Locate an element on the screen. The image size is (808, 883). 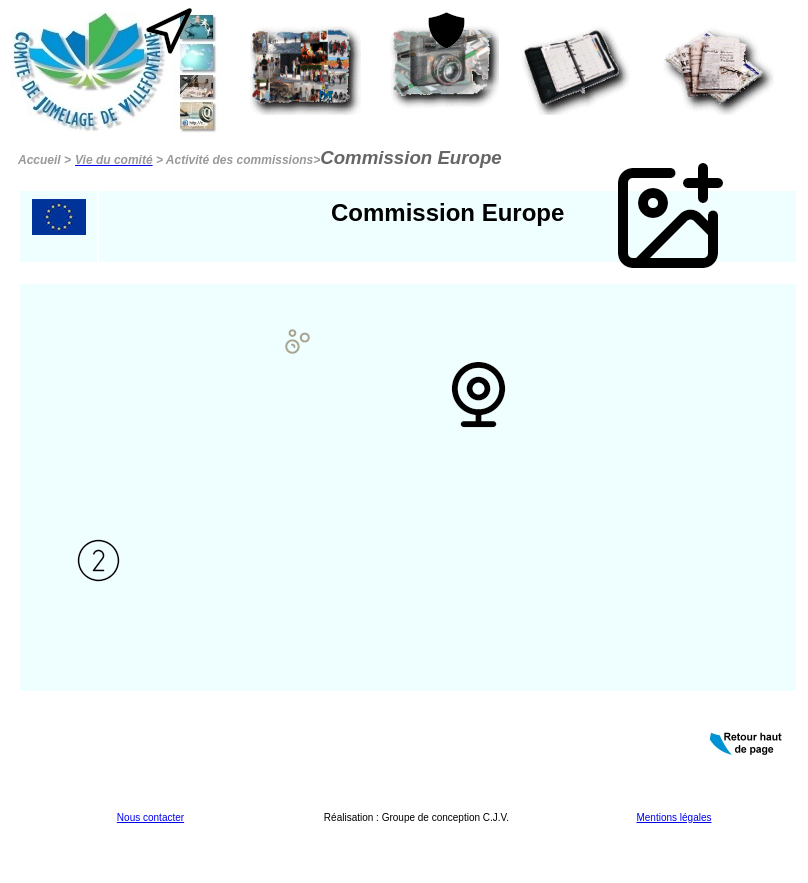
add a new image or photo is located at coordinates (668, 218).